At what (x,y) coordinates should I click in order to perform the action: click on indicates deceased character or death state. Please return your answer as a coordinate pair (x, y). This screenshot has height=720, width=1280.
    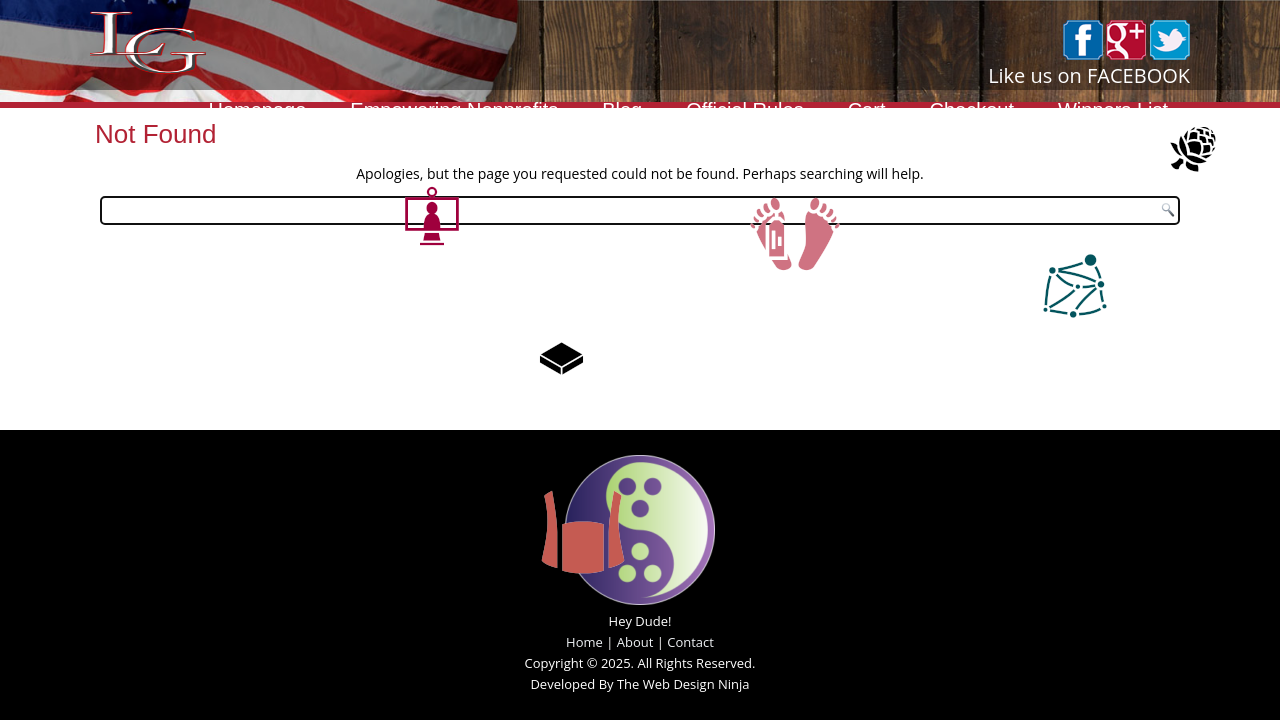
    Looking at the image, I should click on (795, 234).